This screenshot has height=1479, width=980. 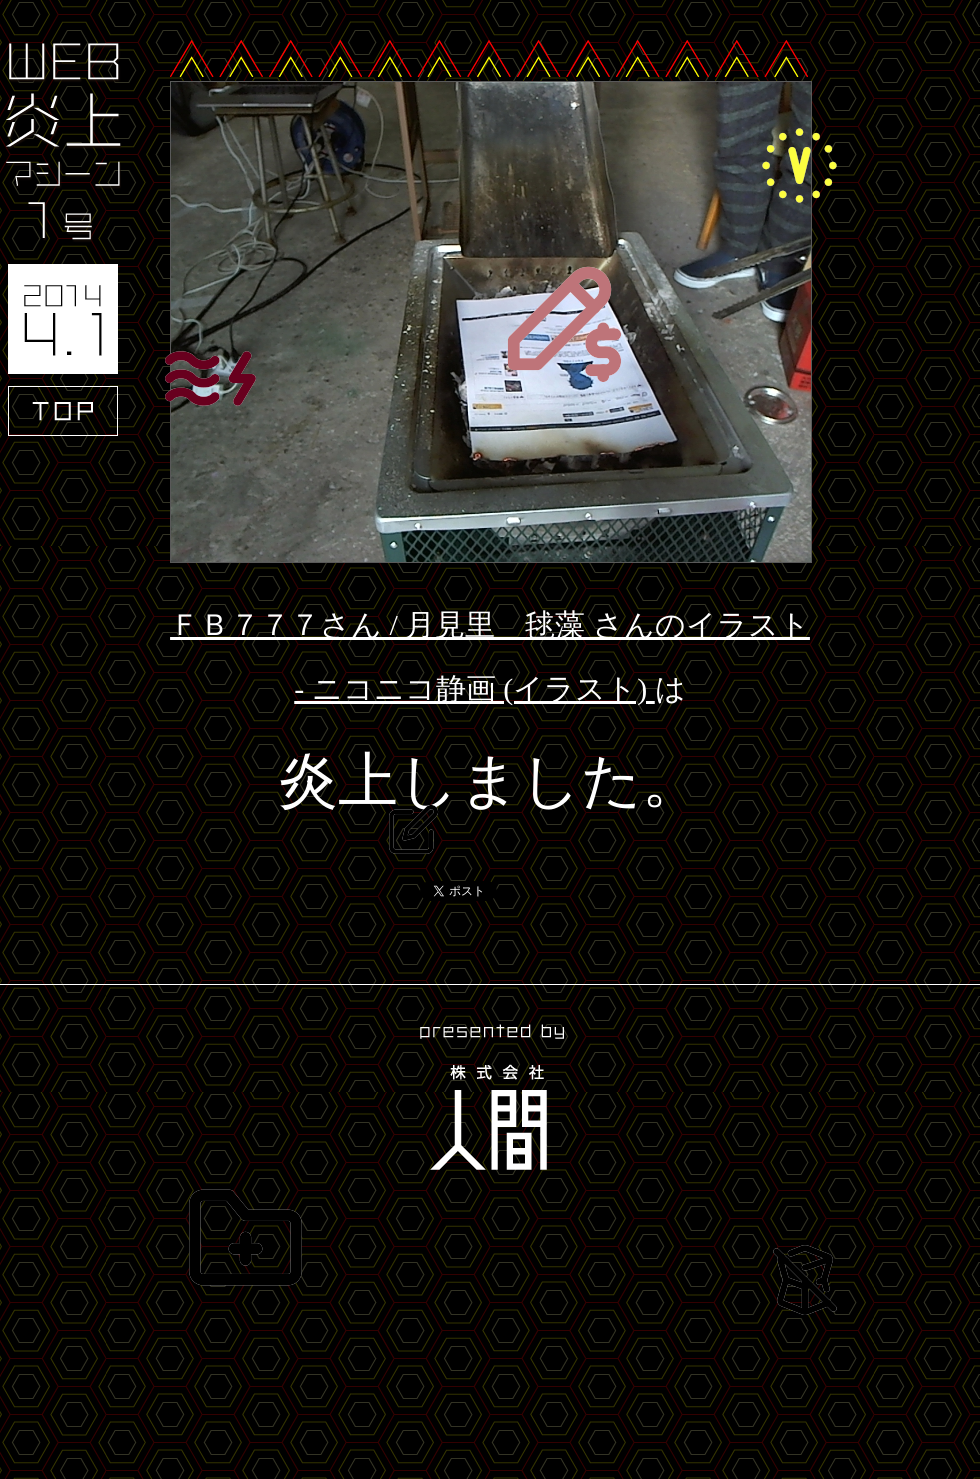 What do you see at coordinates (210, 378) in the screenshot?
I see `hydroelectric power generation` at bounding box center [210, 378].